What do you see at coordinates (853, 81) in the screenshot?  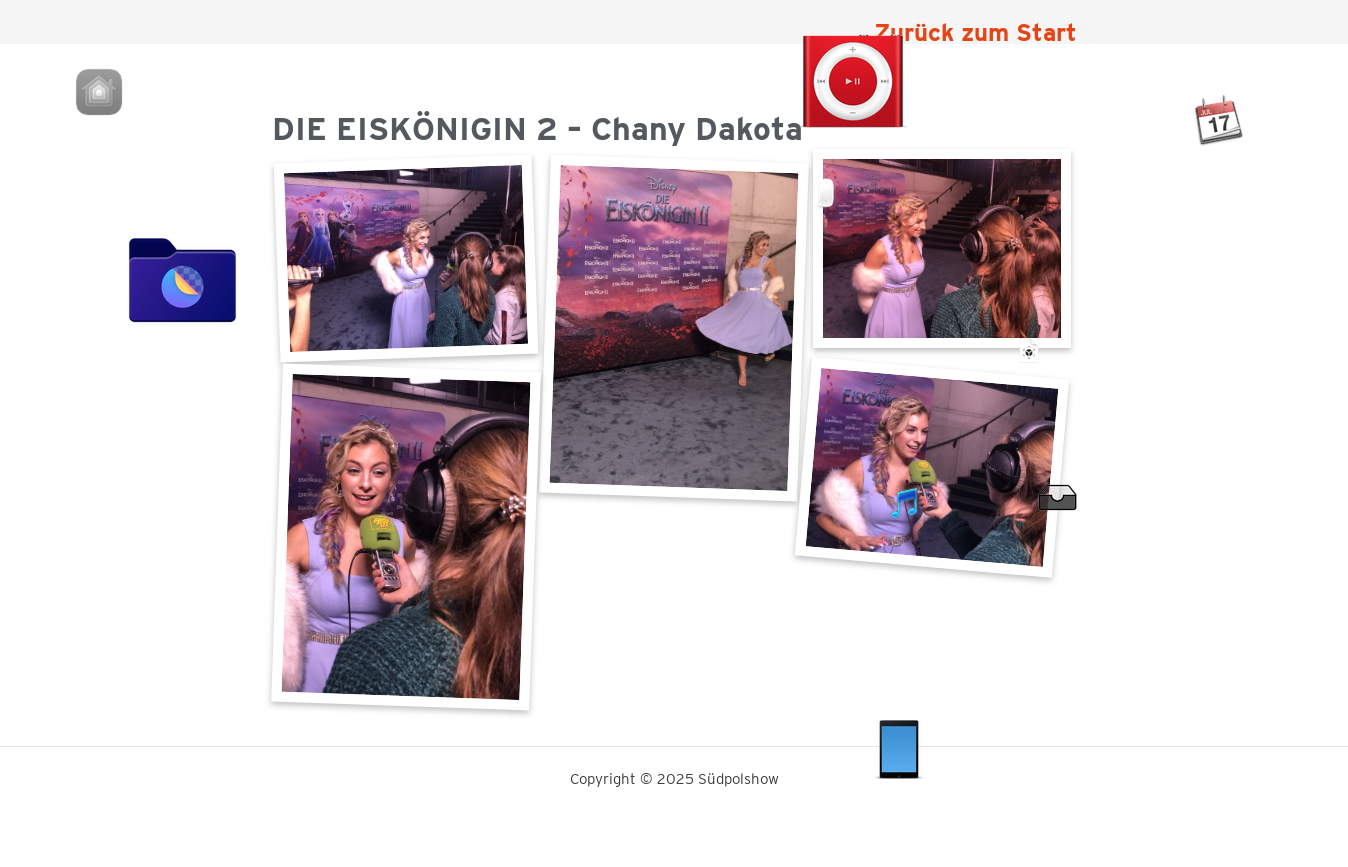 I see `indicates a connected iPod shuffle device` at bounding box center [853, 81].